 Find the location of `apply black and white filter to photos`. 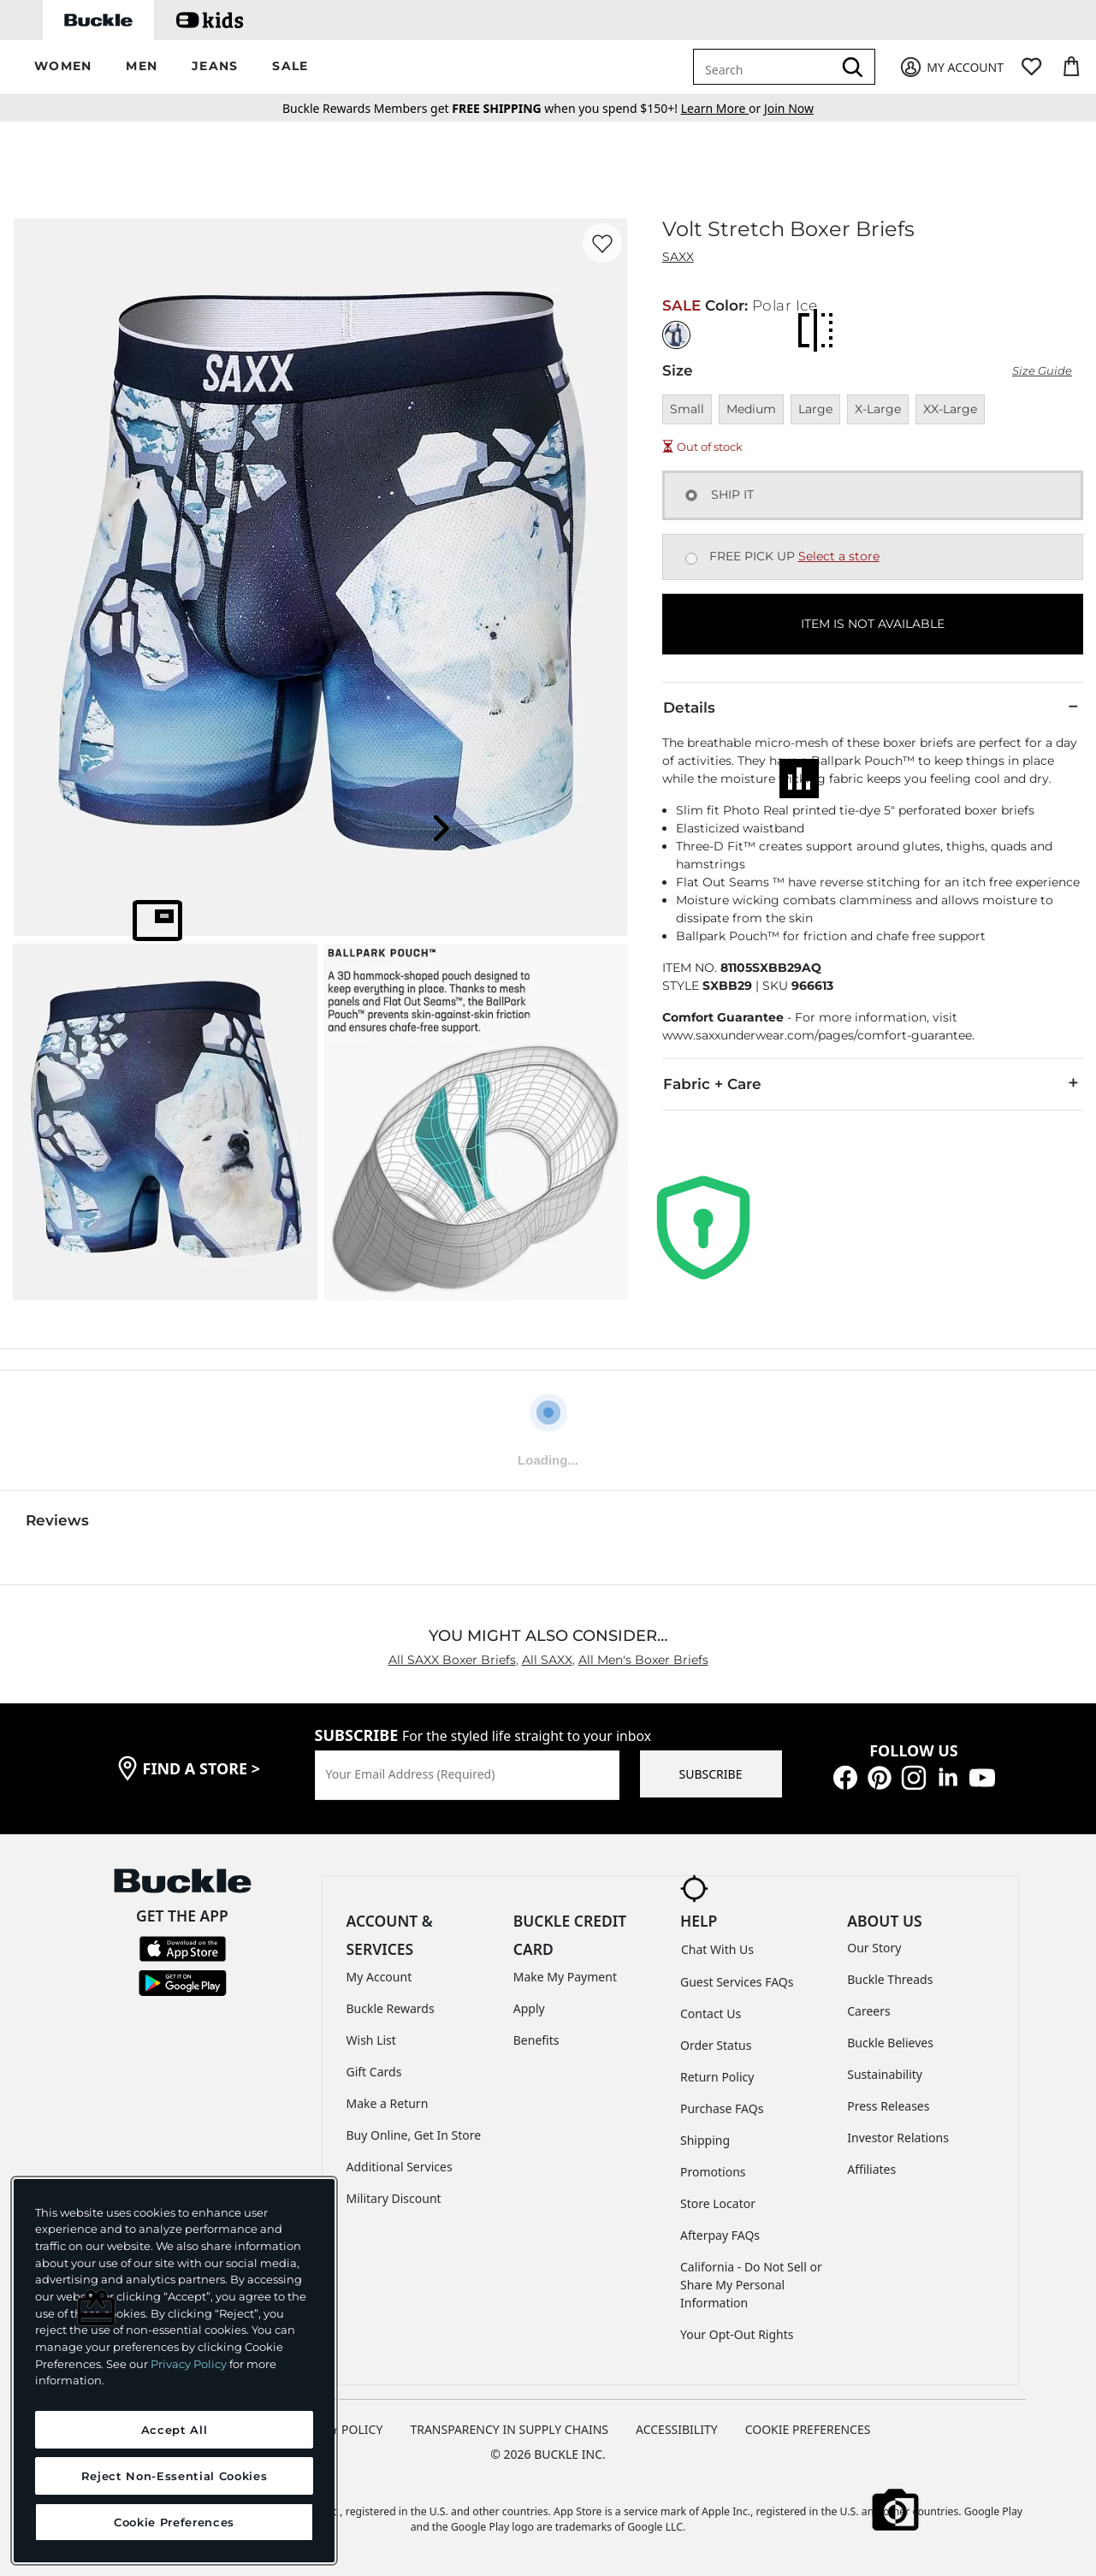

apply black and white filter to photos is located at coordinates (895, 2509).